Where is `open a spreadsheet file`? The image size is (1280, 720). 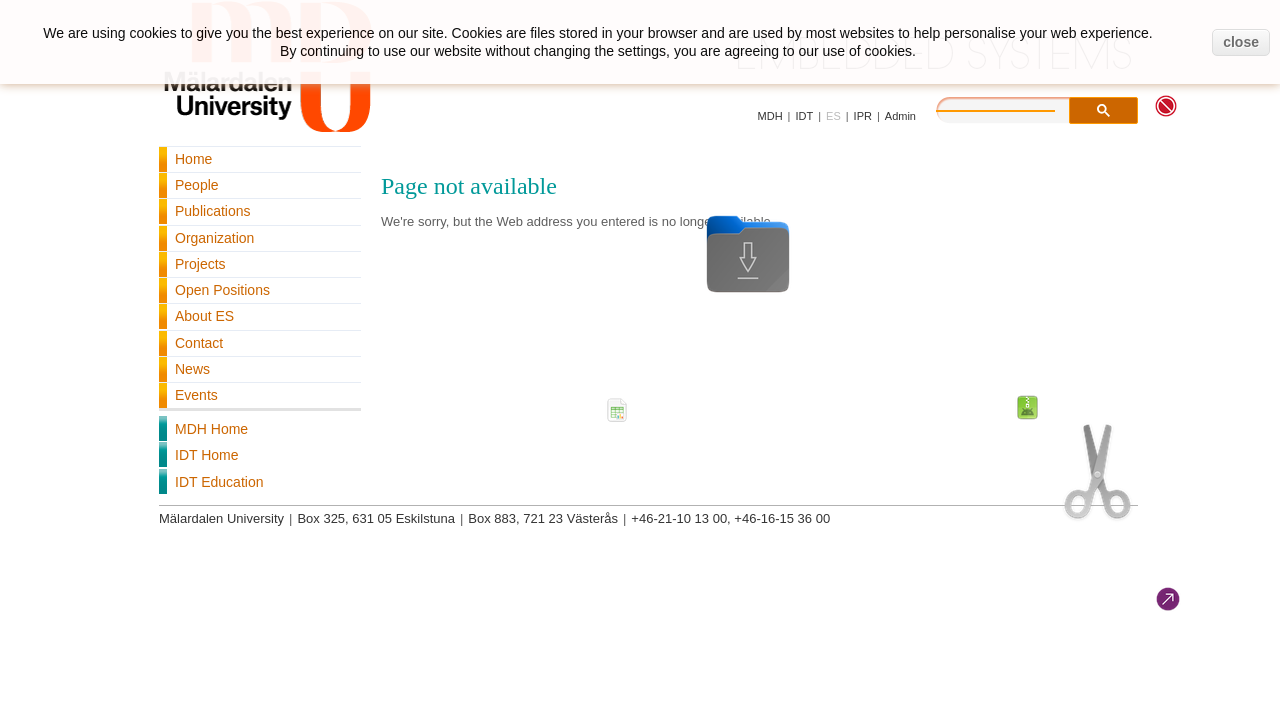
open a spreadsheet file is located at coordinates (617, 410).